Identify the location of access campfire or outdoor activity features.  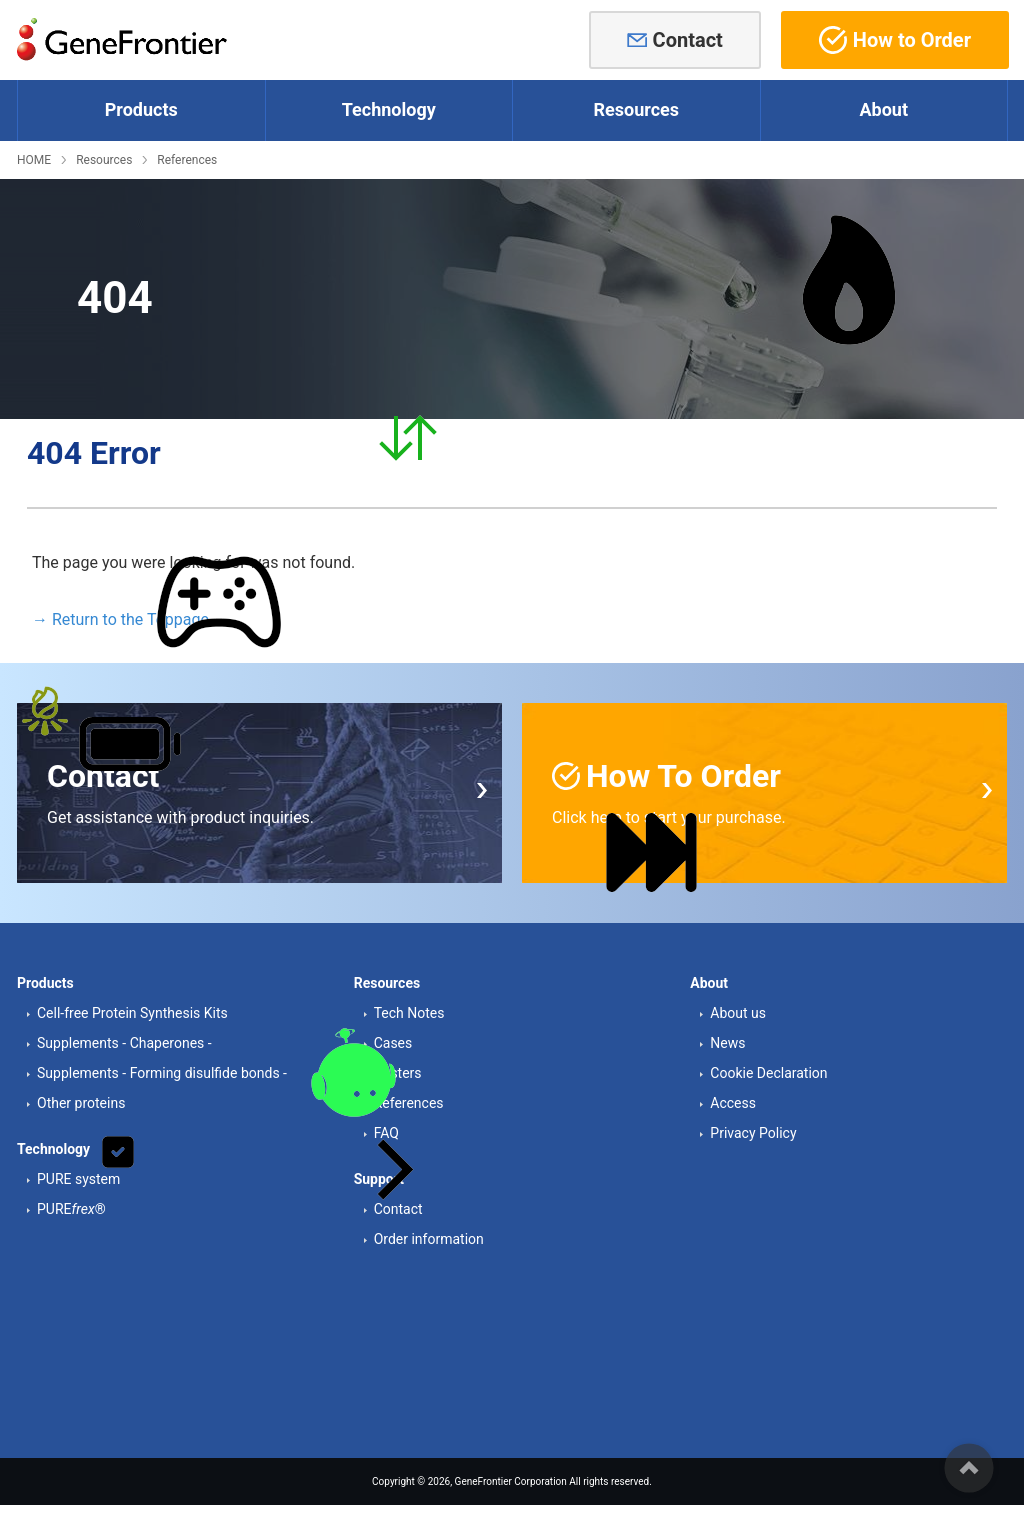
(45, 711).